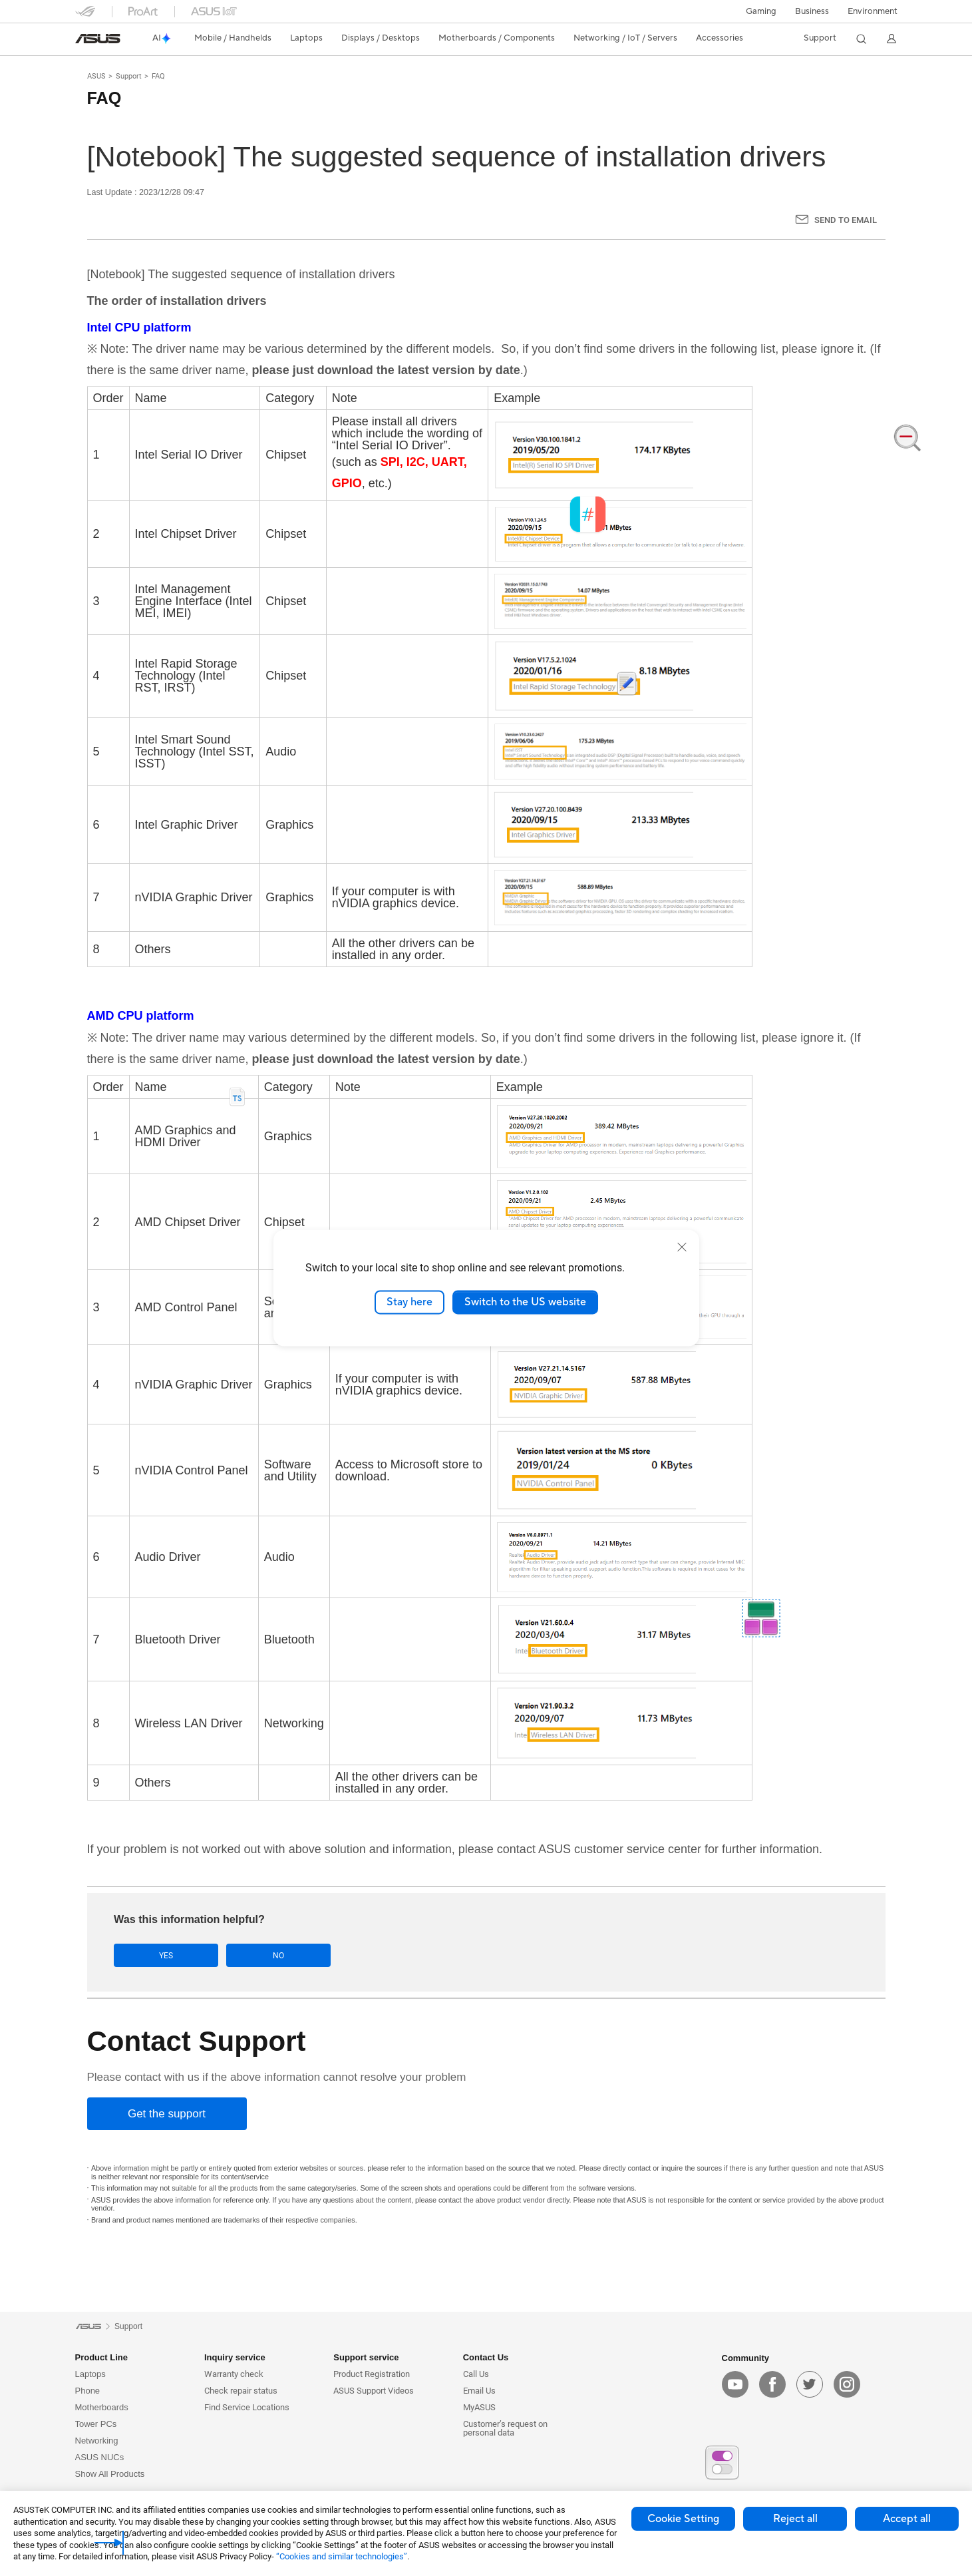 The image size is (972, 2576). I want to click on open system settings or preferences, so click(722, 2462).